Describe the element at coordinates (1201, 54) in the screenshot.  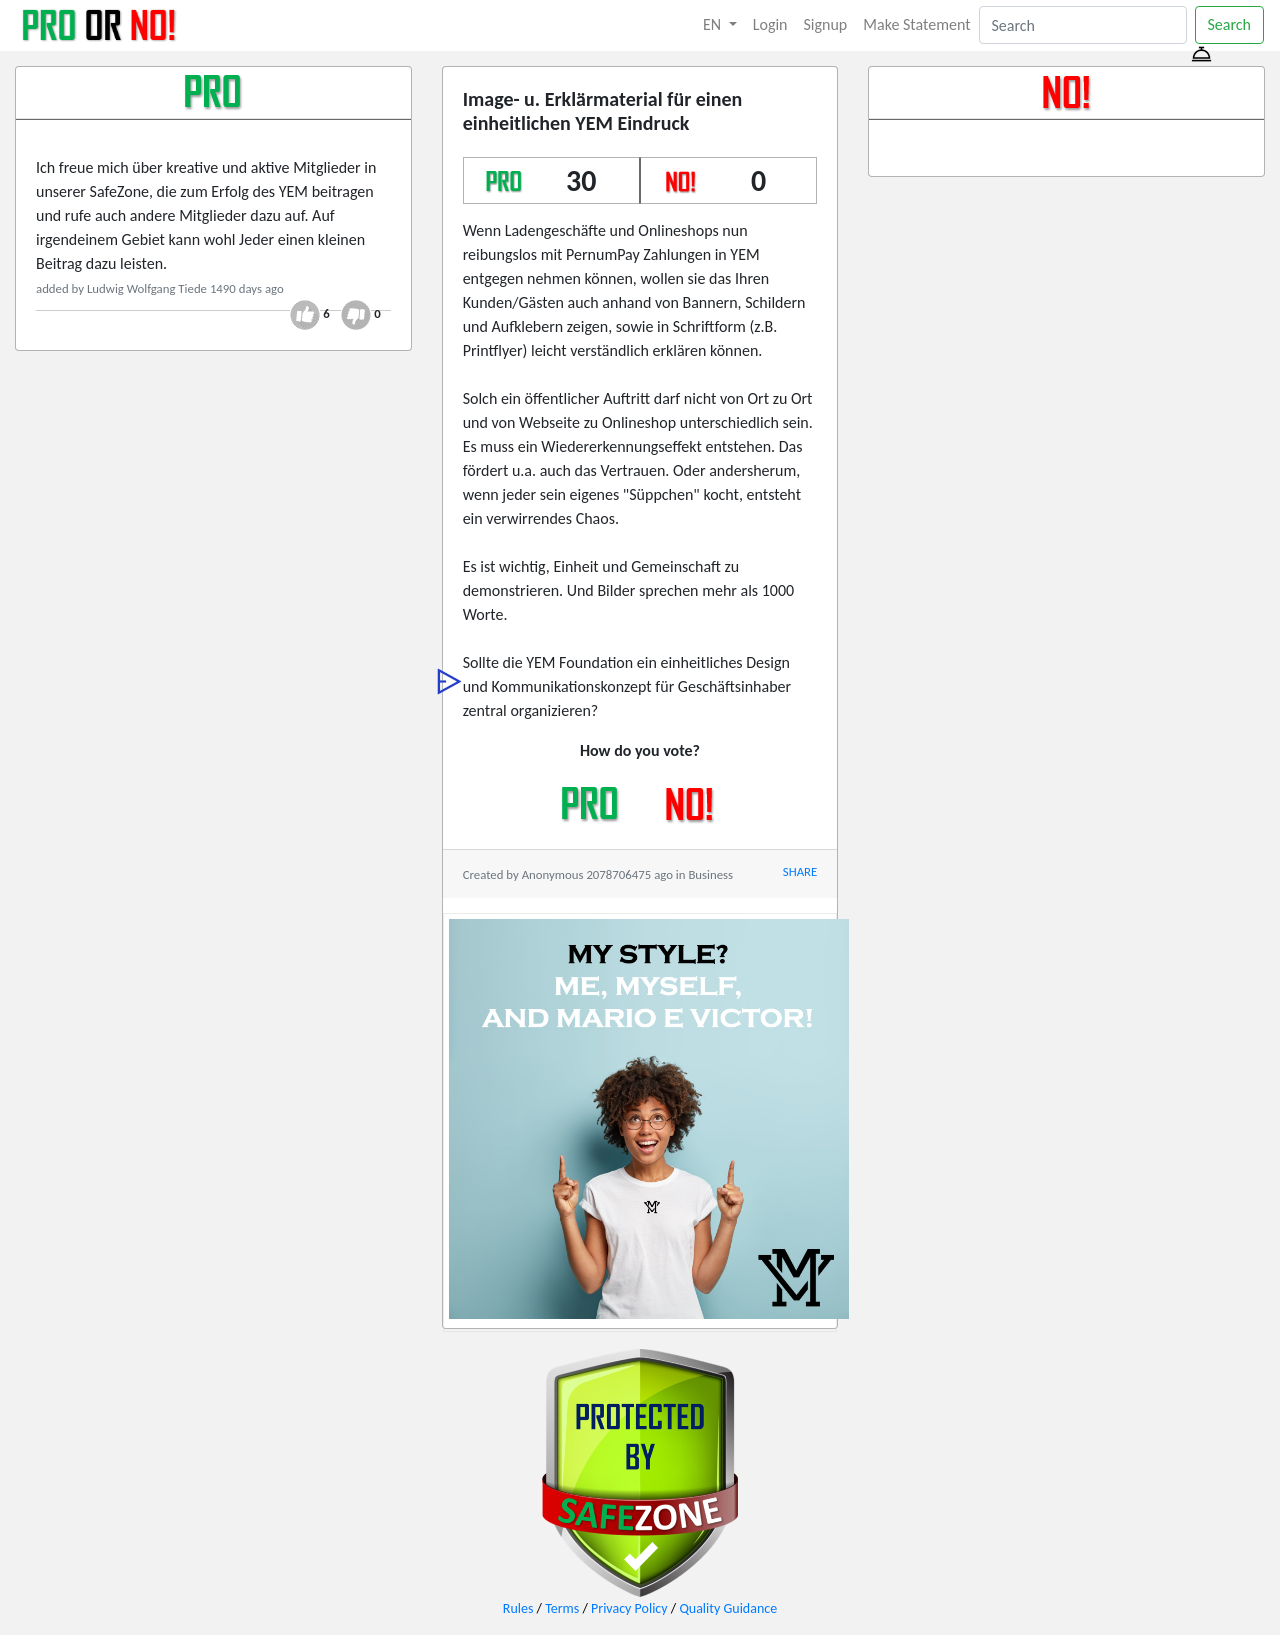
I see `request customer service or support` at that location.